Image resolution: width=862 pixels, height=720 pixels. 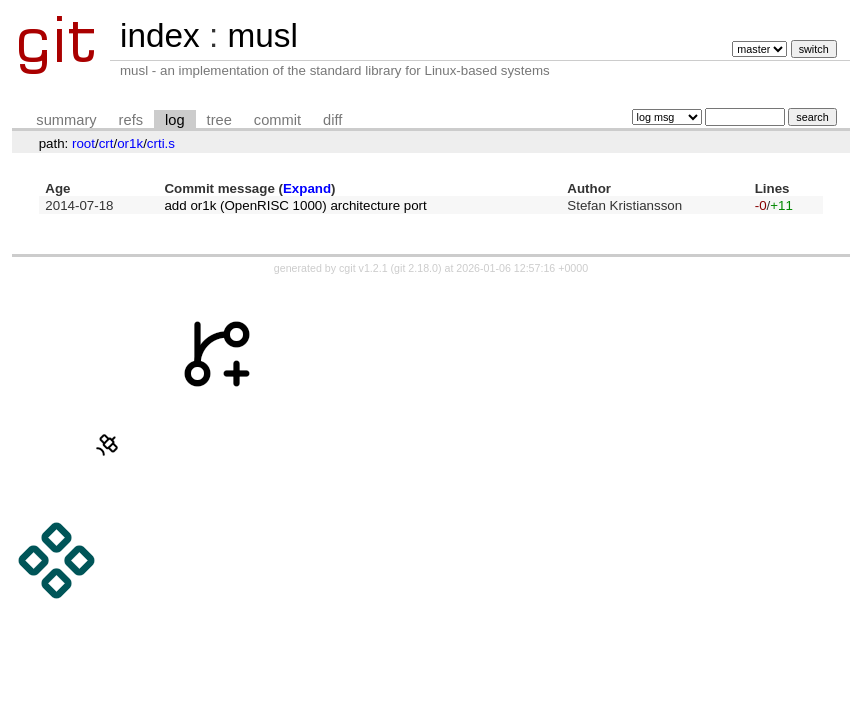 What do you see at coordinates (56, 560) in the screenshot?
I see `view or manage UI components` at bounding box center [56, 560].